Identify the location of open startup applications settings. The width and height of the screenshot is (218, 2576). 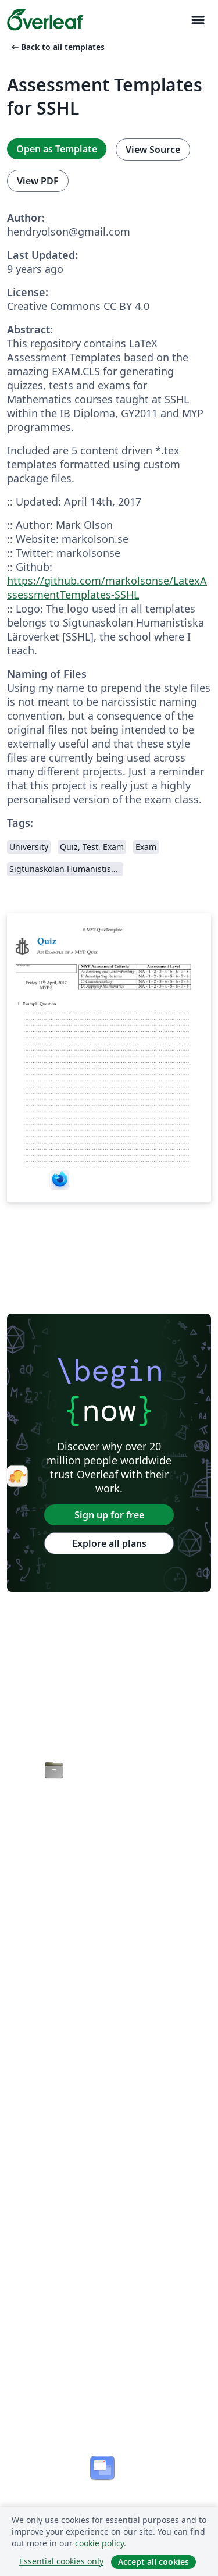
(102, 2468).